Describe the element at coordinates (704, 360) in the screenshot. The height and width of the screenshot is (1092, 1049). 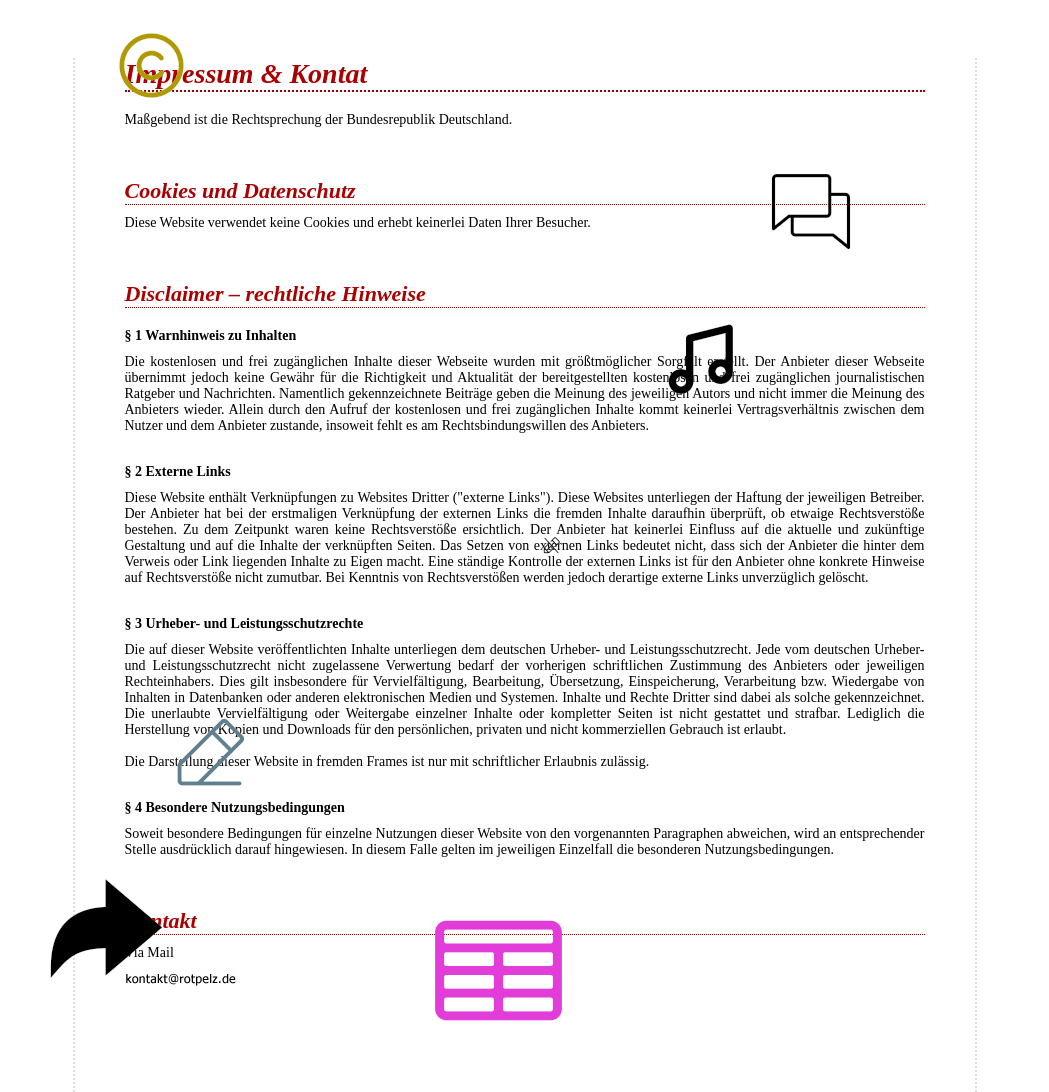
I see `access music library or audio files` at that location.